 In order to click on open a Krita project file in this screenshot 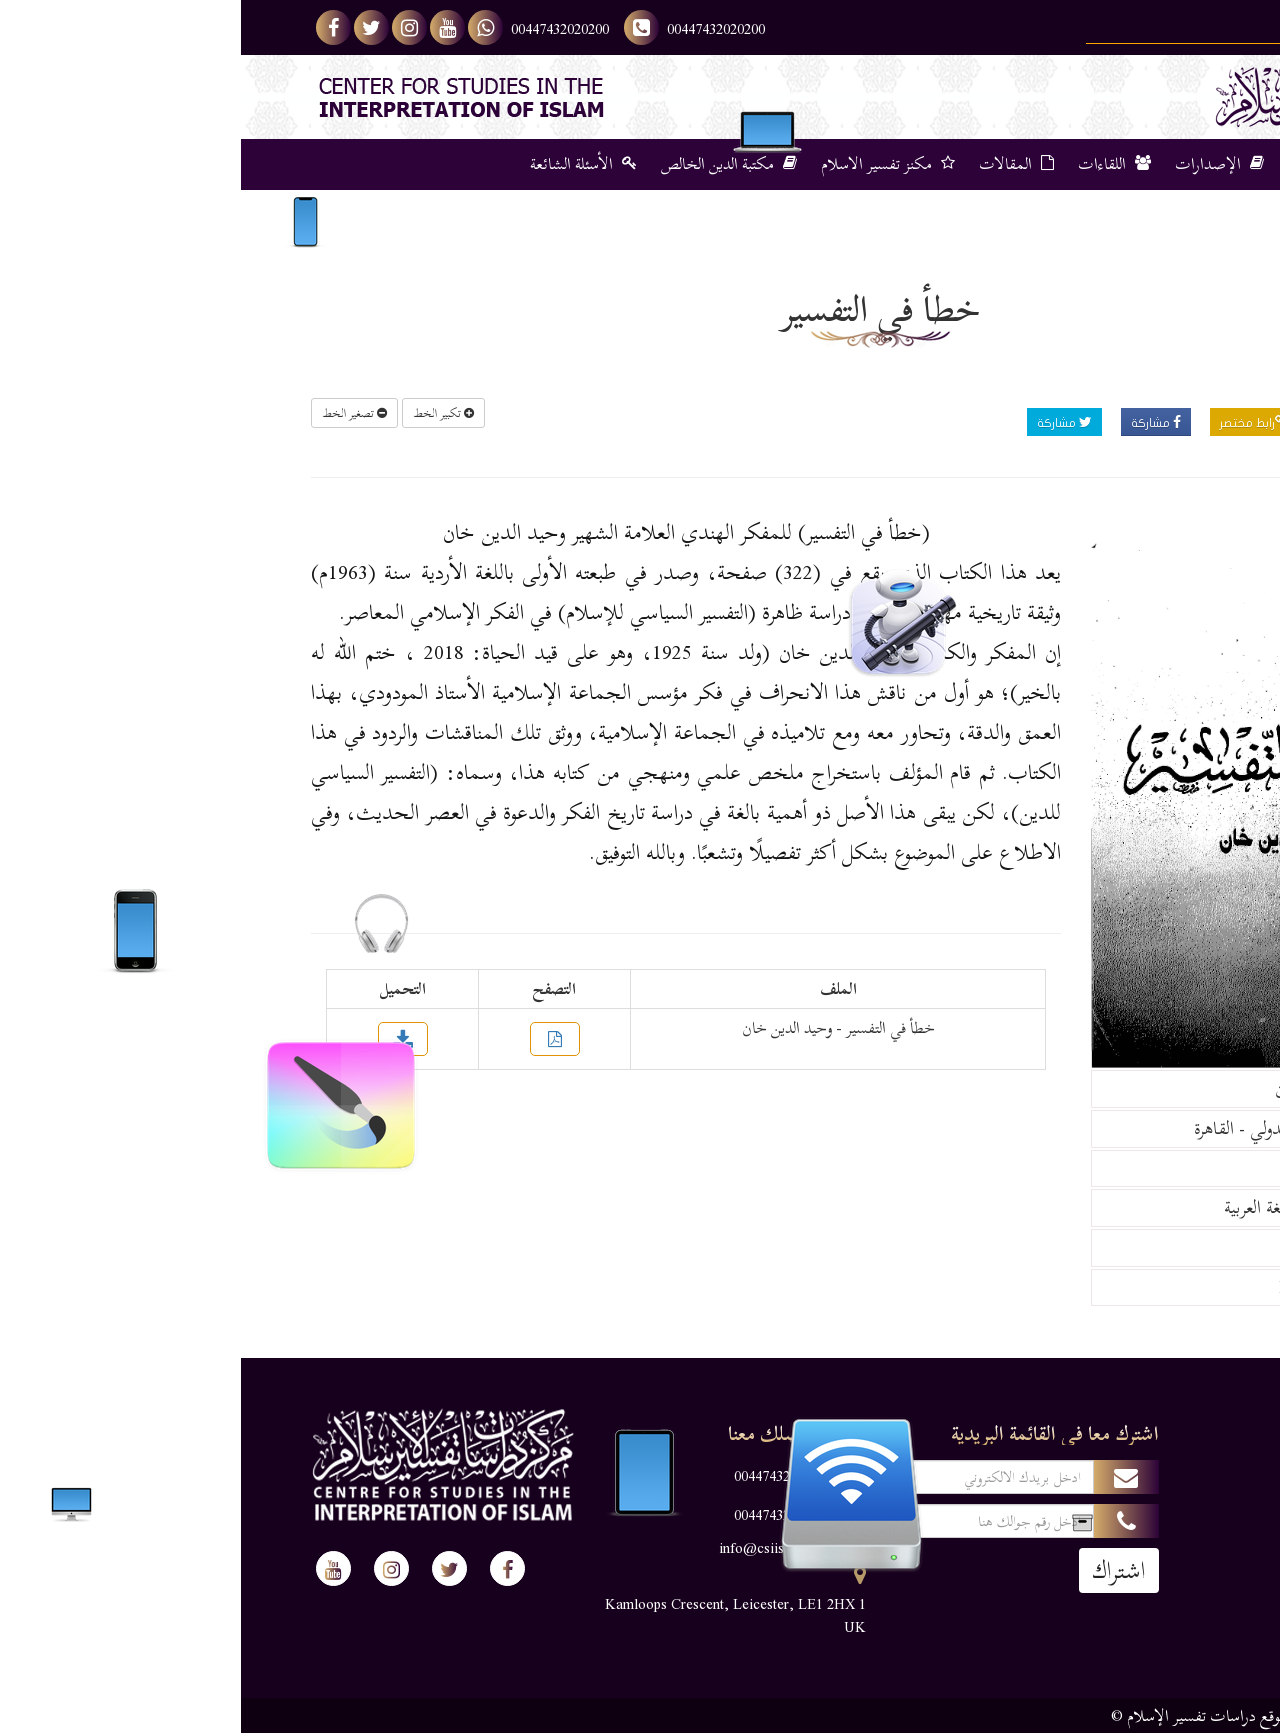, I will do `click(341, 1100)`.